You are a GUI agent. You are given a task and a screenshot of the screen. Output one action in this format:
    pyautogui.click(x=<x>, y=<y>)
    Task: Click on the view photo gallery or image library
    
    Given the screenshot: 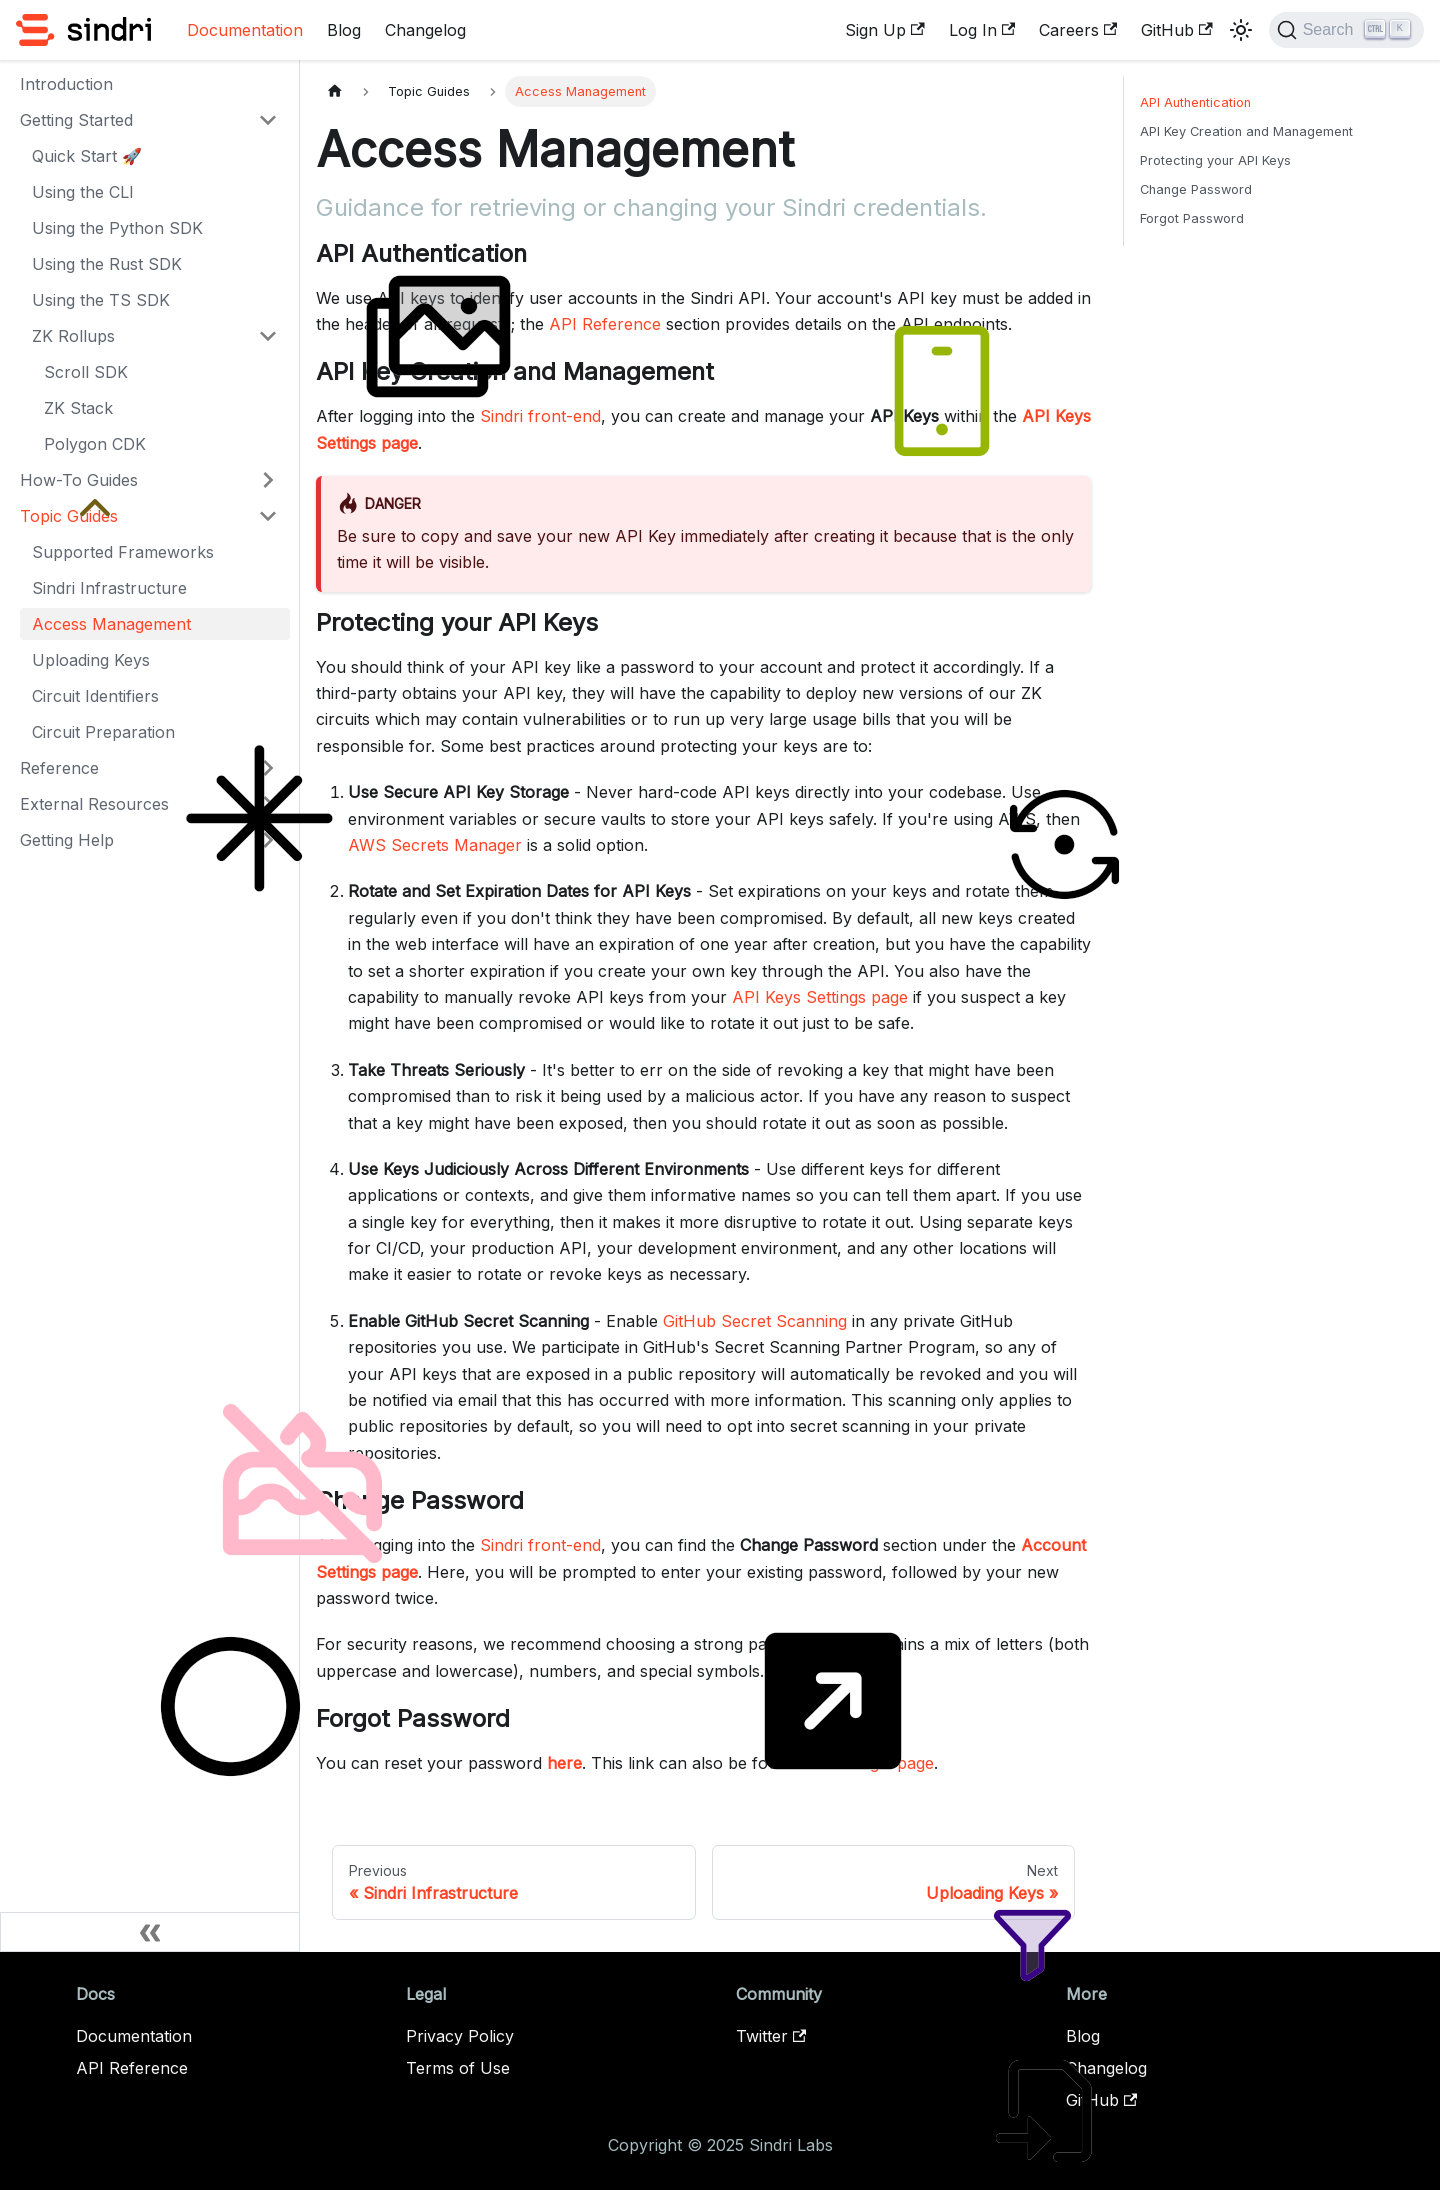 What is the action you would take?
    pyautogui.click(x=438, y=336)
    